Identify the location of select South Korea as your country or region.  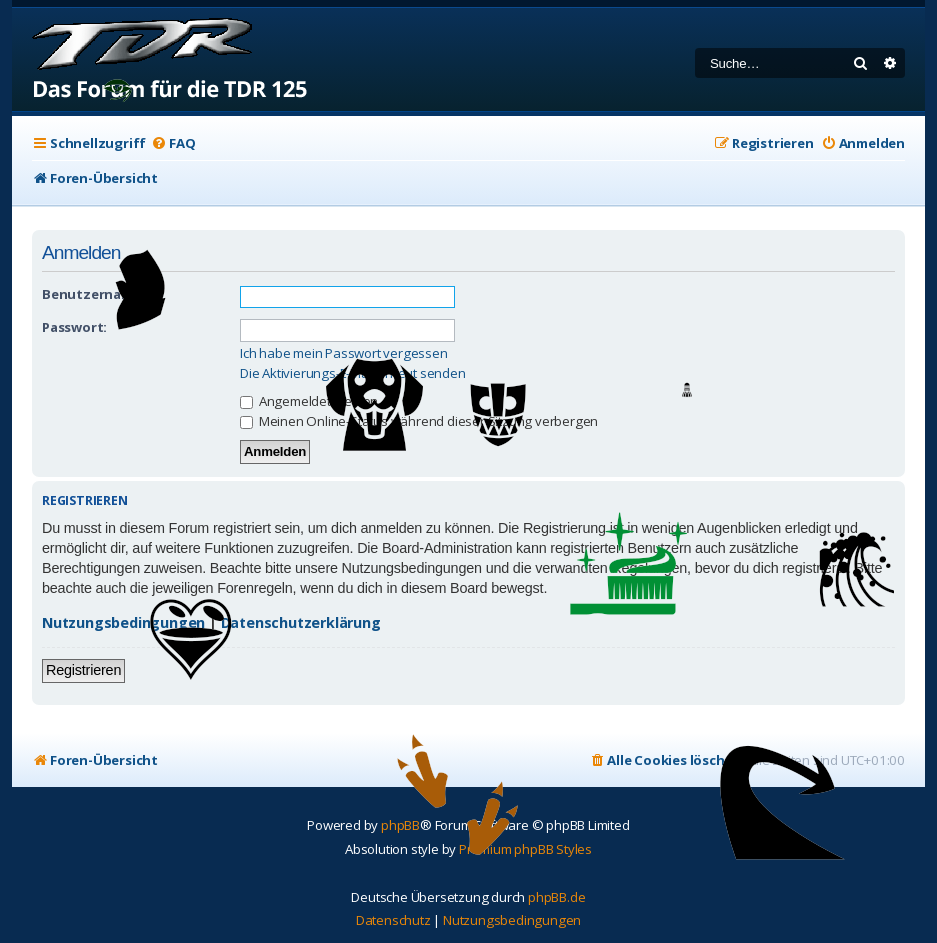
(139, 291).